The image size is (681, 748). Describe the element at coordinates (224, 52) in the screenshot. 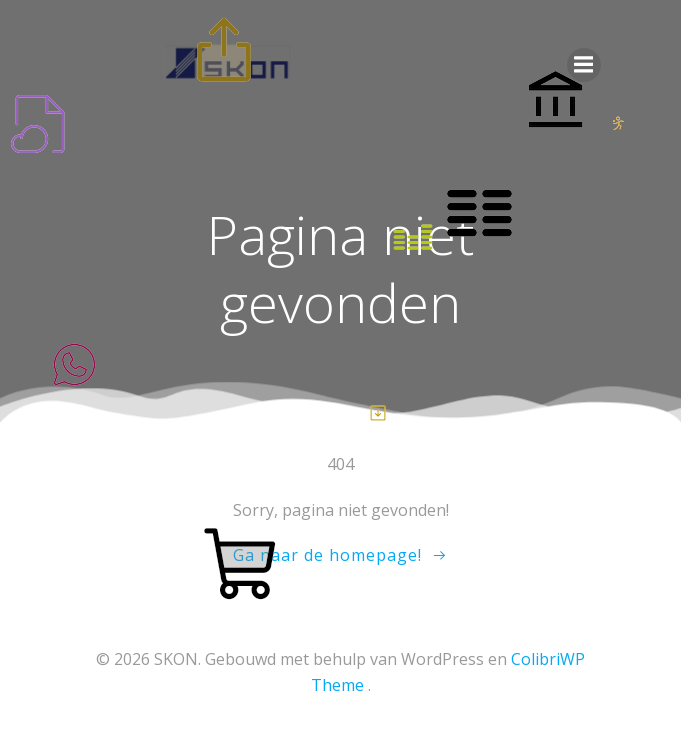

I see `export or share content to another app` at that location.